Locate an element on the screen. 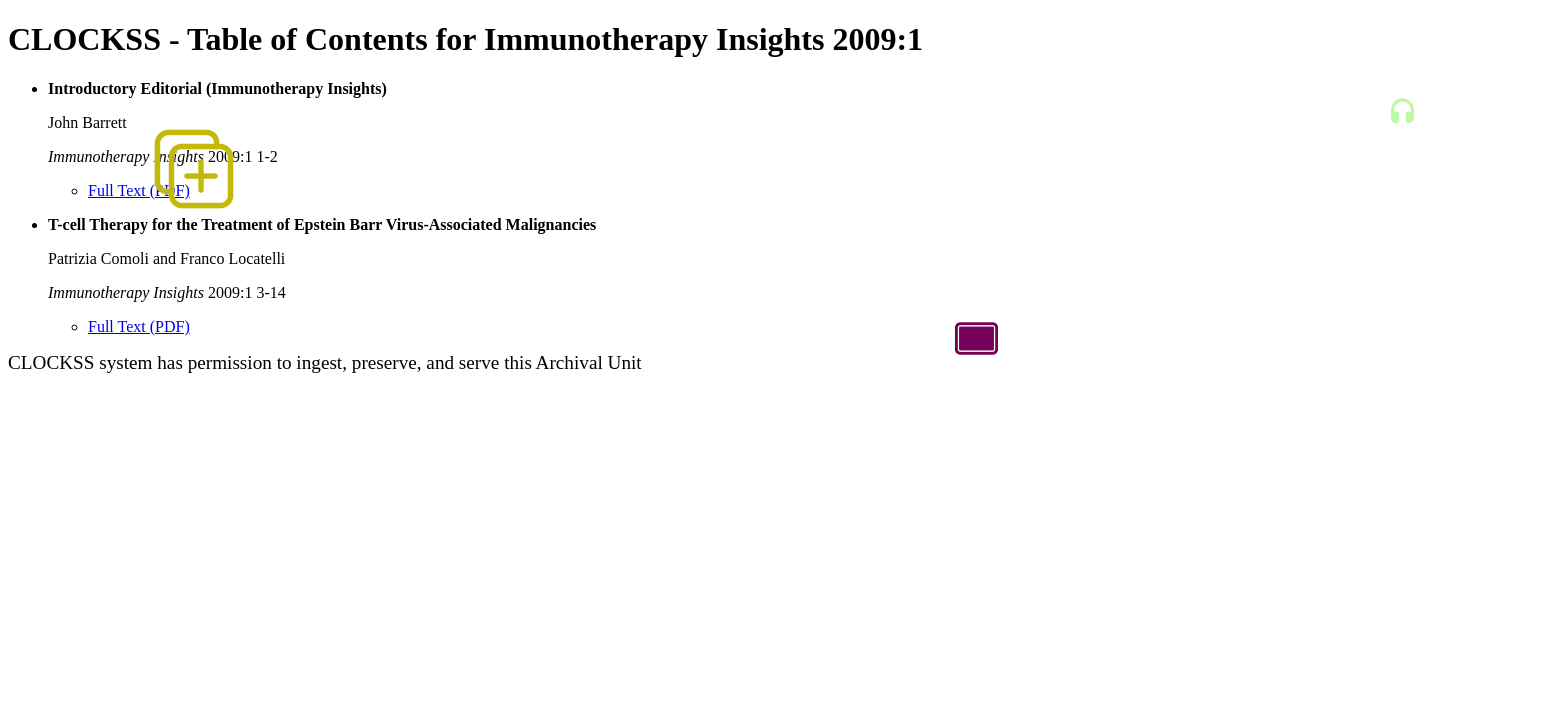 This screenshot has width=1568, height=720. switch to landscape orientation is located at coordinates (976, 338).